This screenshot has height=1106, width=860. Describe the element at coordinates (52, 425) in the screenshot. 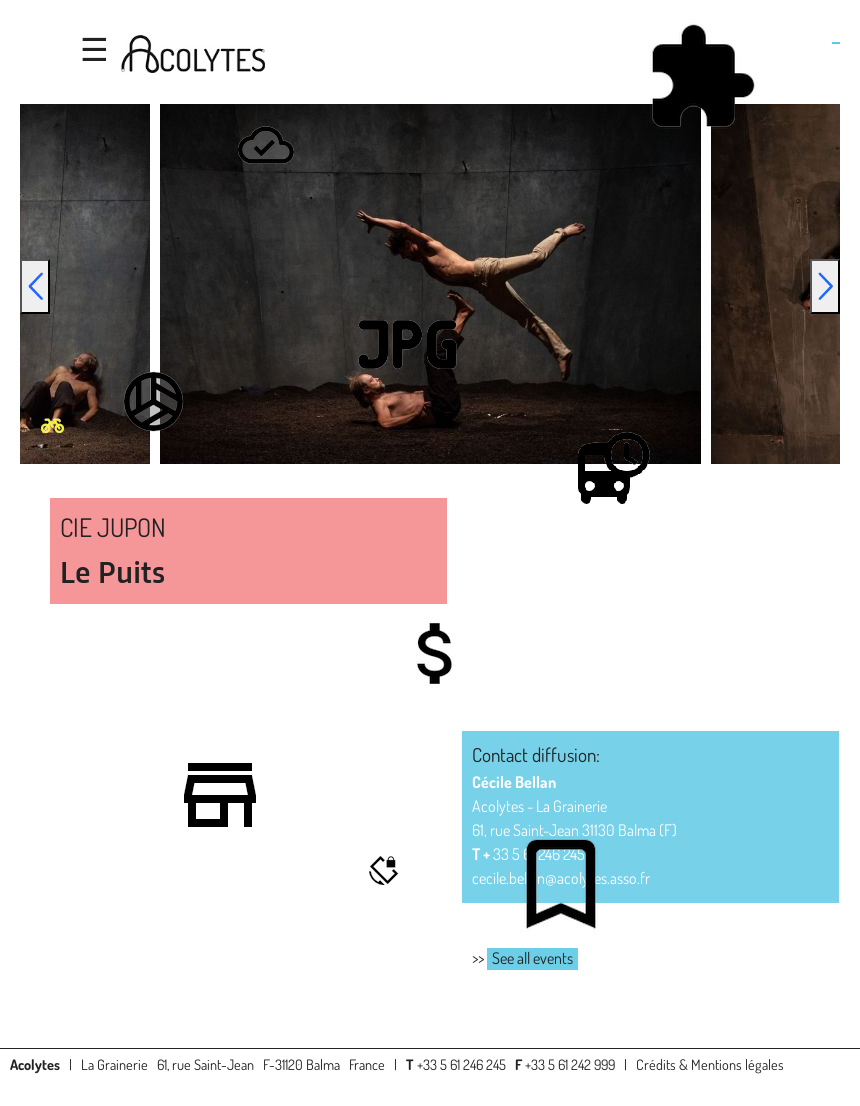

I see `access bike rental or cycling options` at that location.